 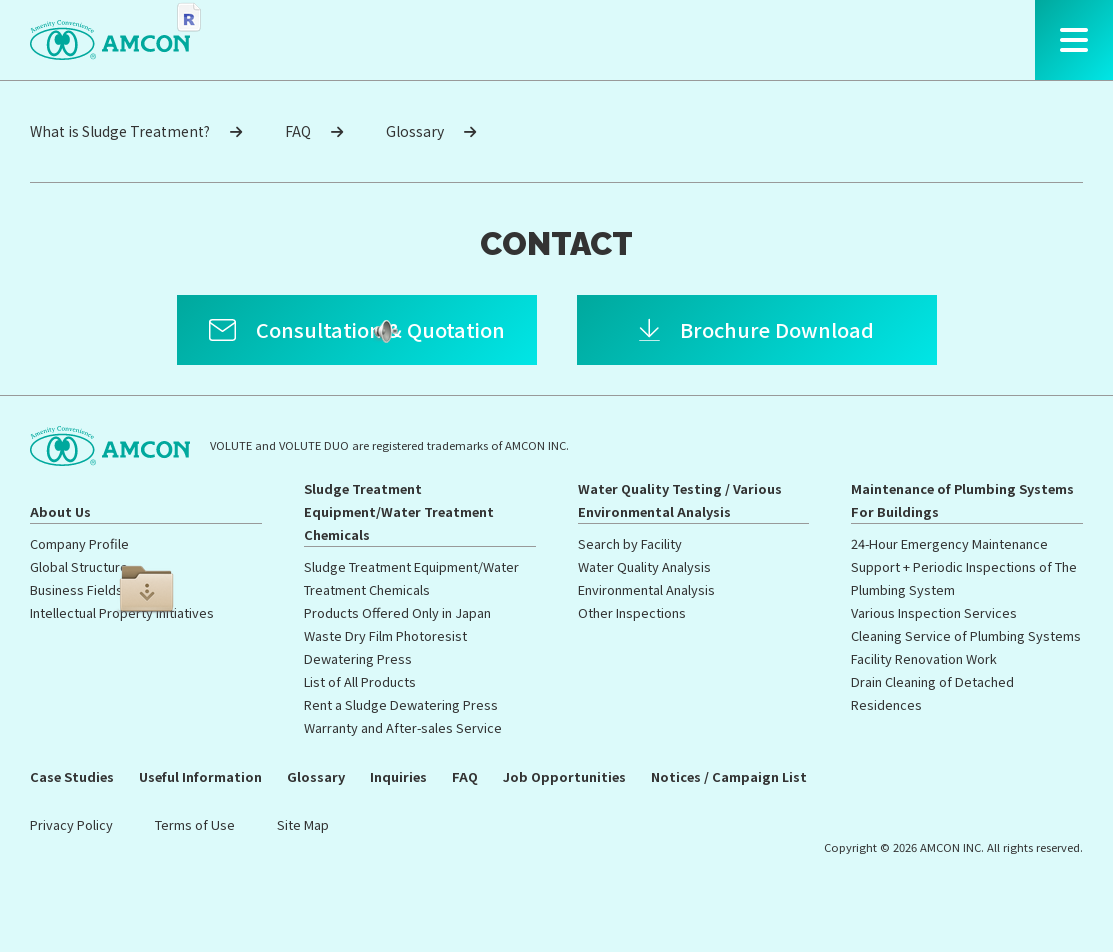 What do you see at coordinates (385, 331) in the screenshot?
I see `indicates audio is muted` at bounding box center [385, 331].